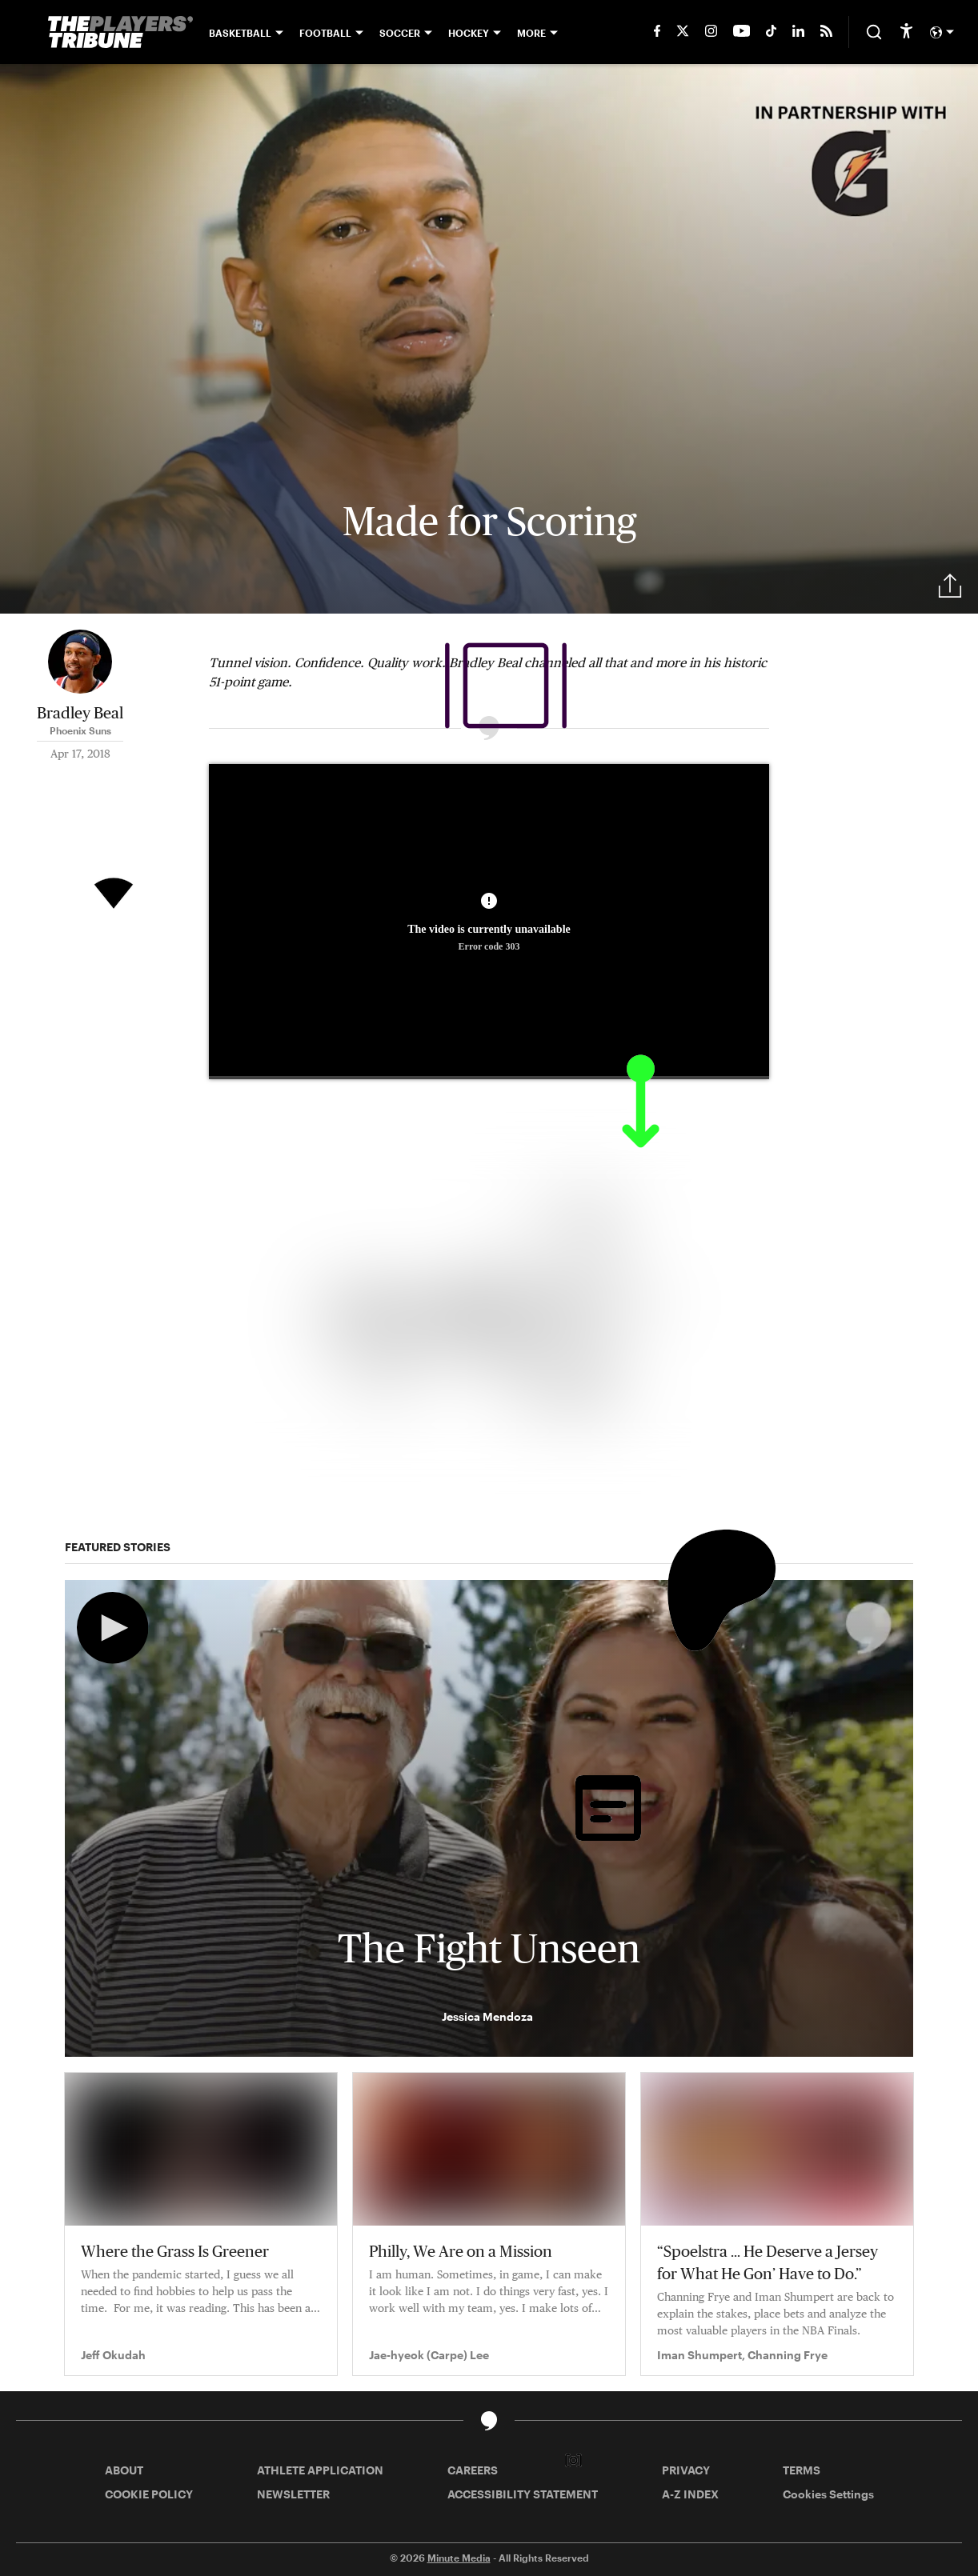 Image resolution: width=978 pixels, height=2576 pixels. Describe the element at coordinates (114, 893) in the screenshot. I see `indicates full wifi signal strength` at that location.